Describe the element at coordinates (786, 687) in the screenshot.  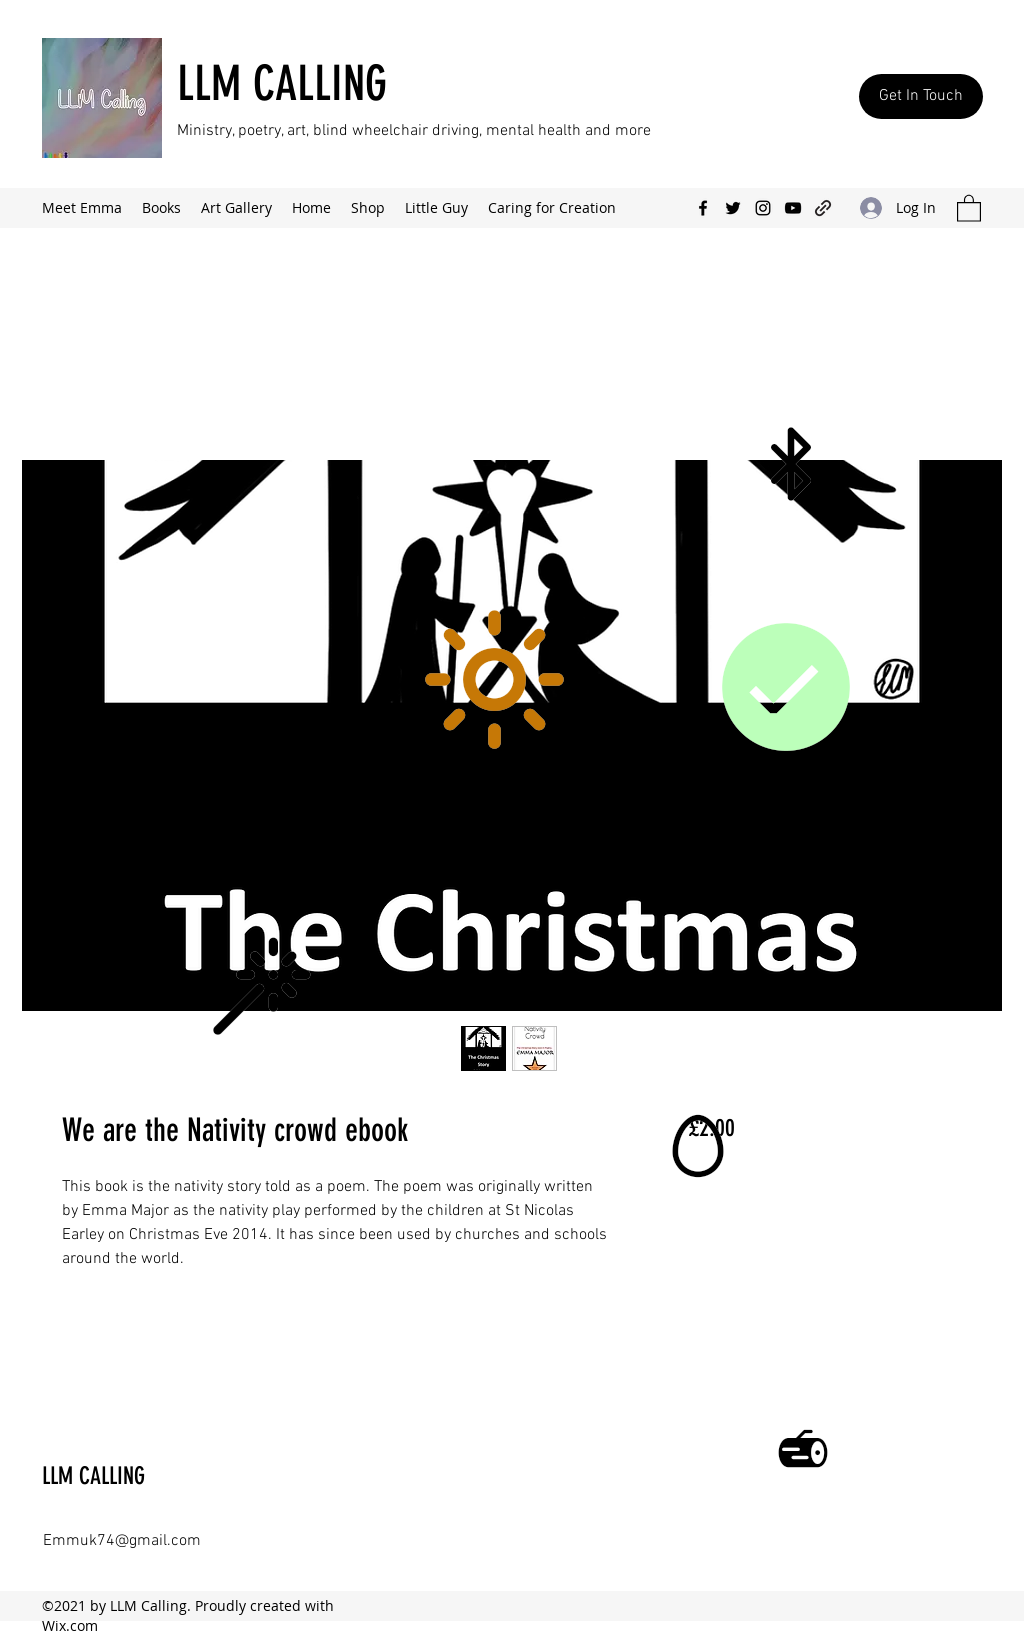
I see `indicates a test or validation has passed` at that location.